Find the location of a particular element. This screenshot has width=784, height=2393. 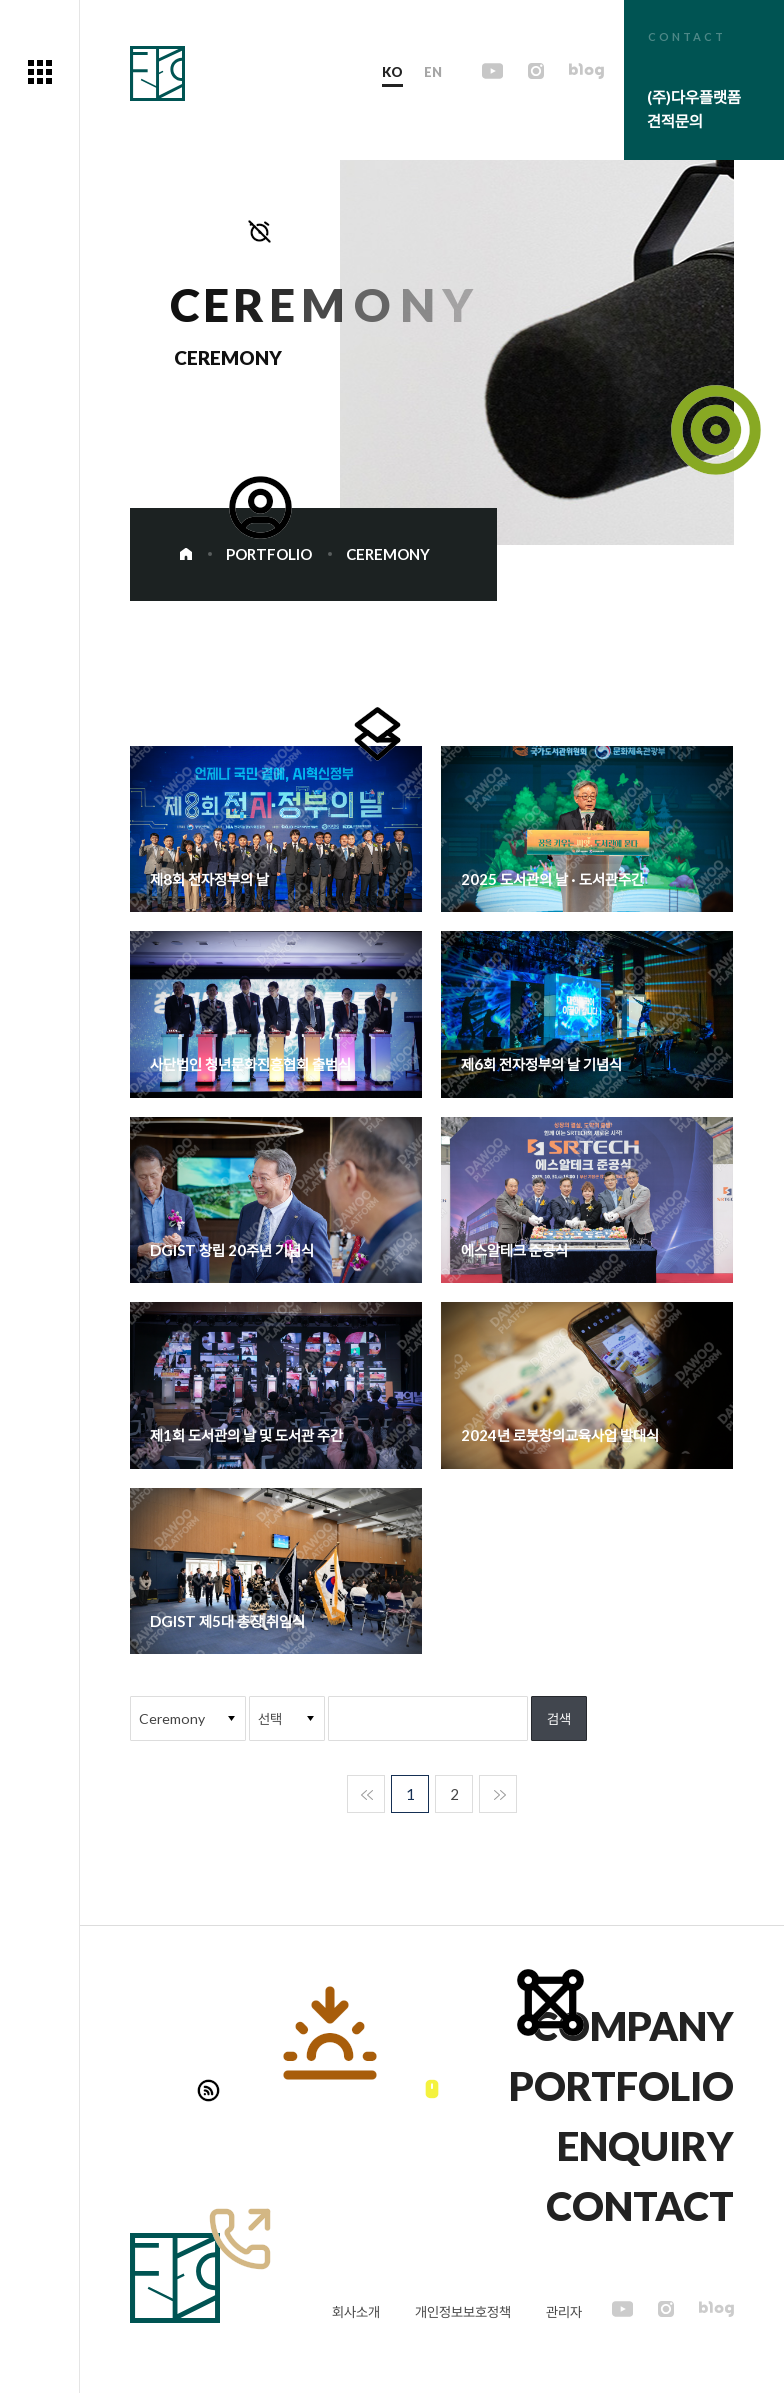

open superhuman email app is located at coordinates (377, 732).